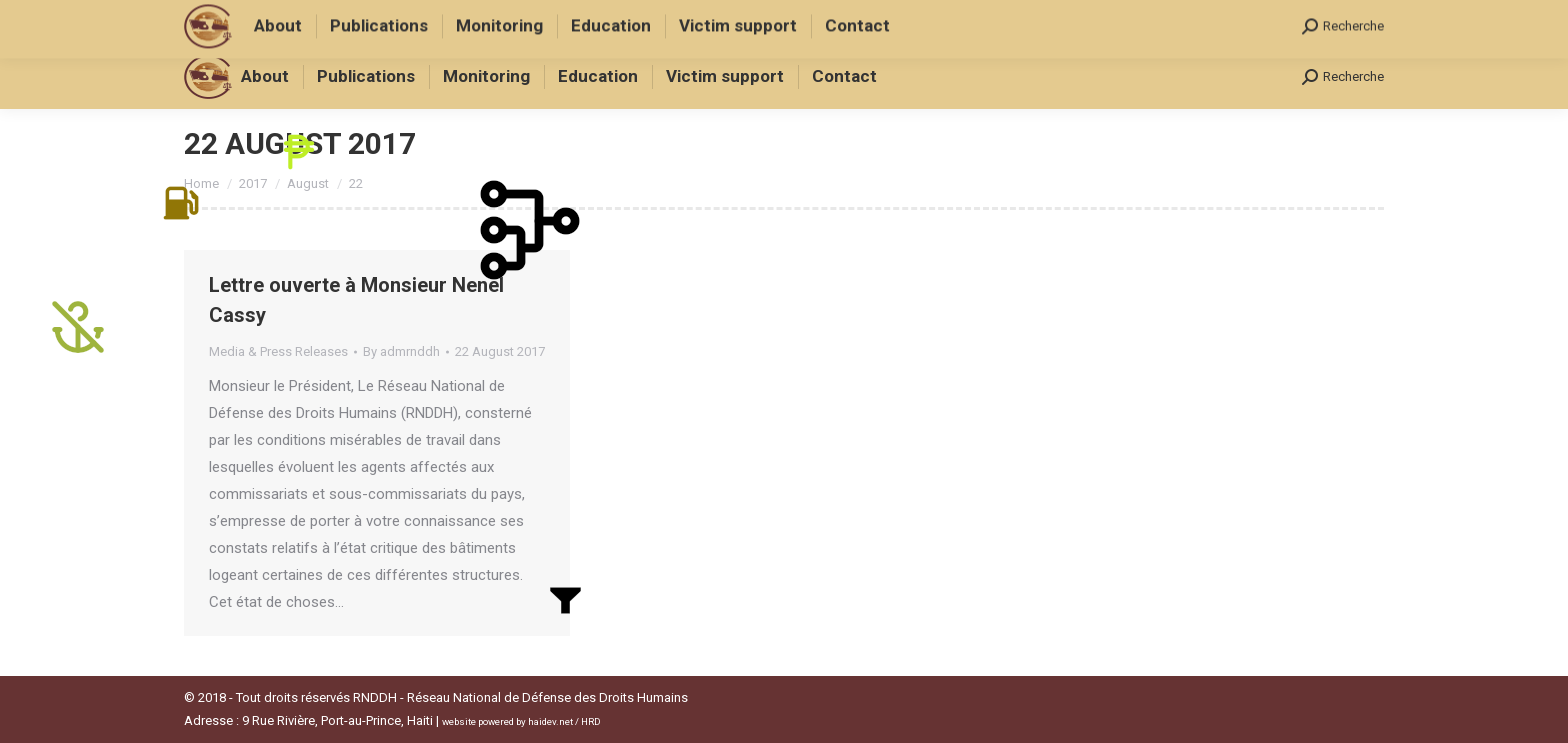  What do you see at coordinates (182, 203) in the screenshot?
I see `find nearby gas stations` at bounding box center [182, 203].